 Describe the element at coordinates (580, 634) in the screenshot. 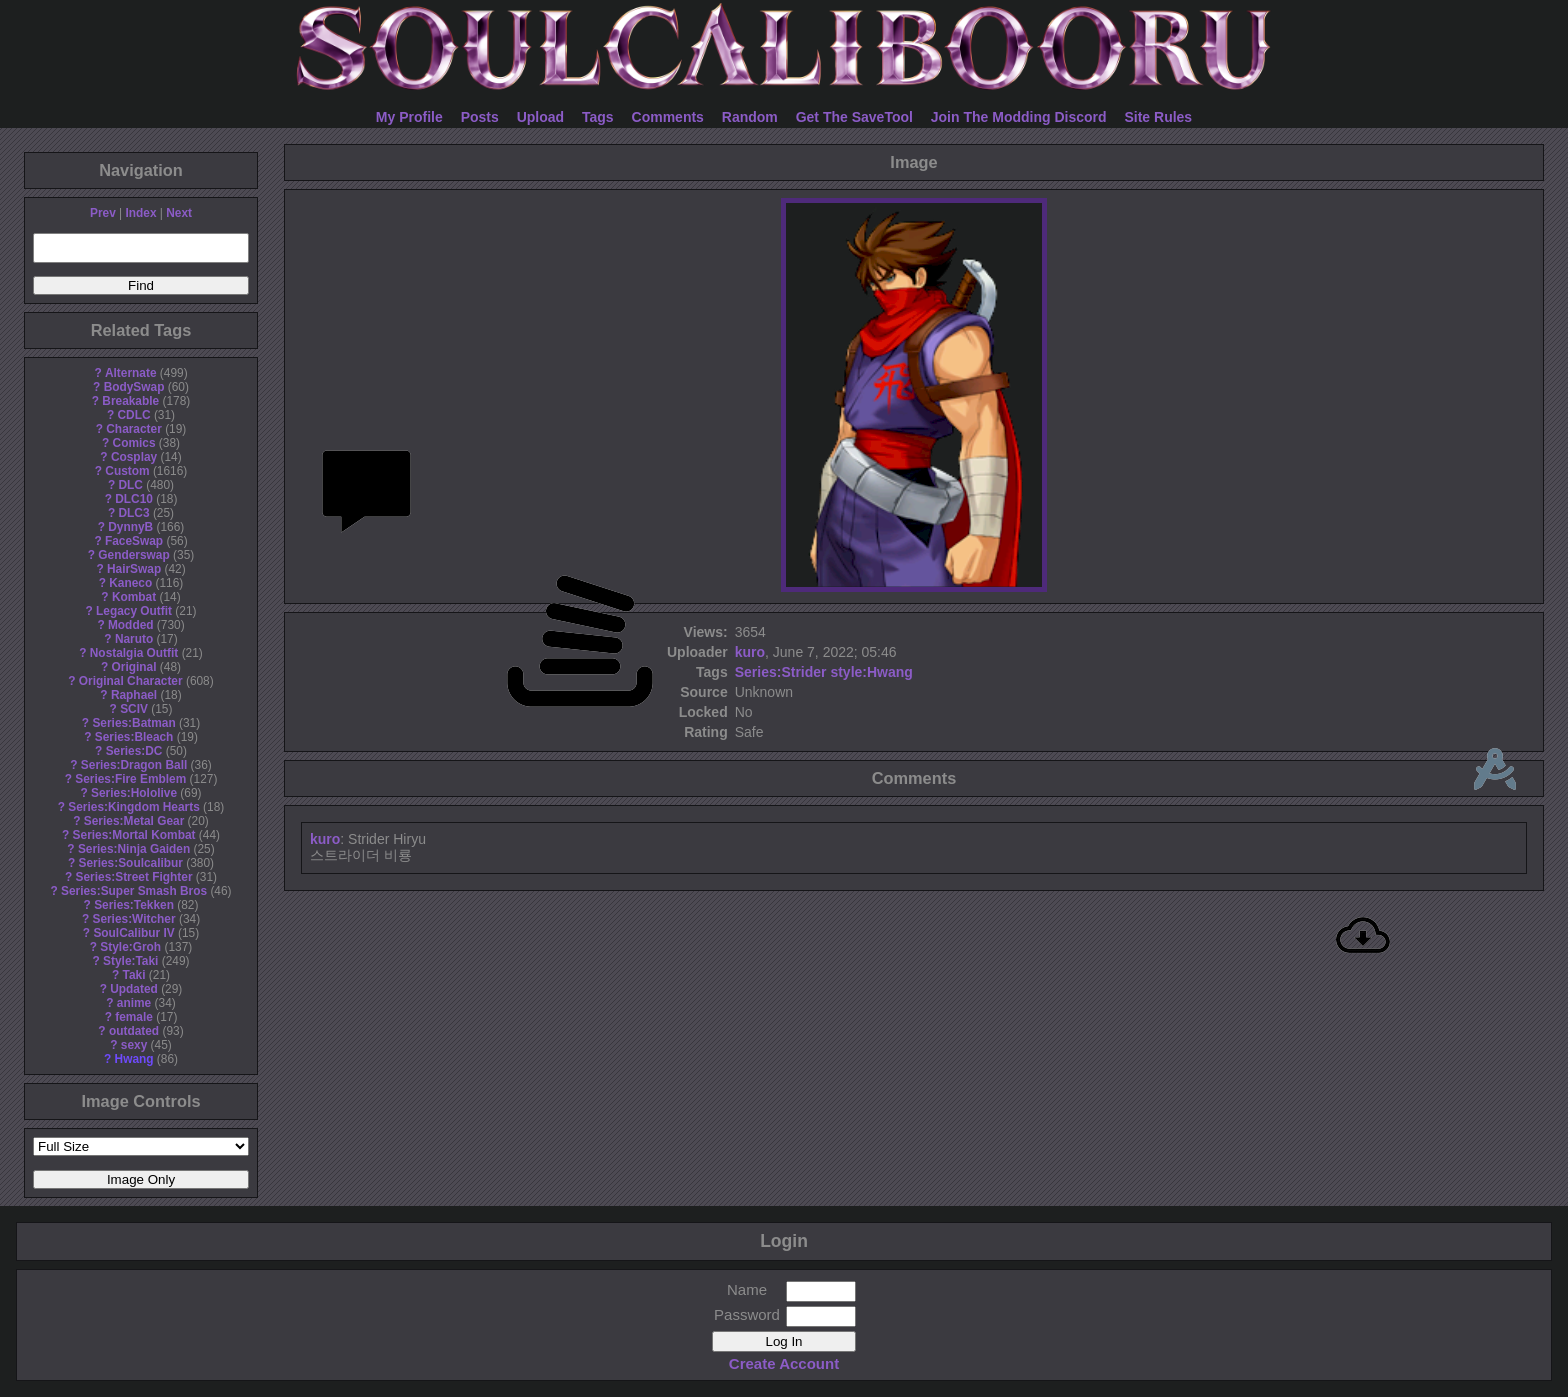

I see `visit stack overflow for developer support` at that location.